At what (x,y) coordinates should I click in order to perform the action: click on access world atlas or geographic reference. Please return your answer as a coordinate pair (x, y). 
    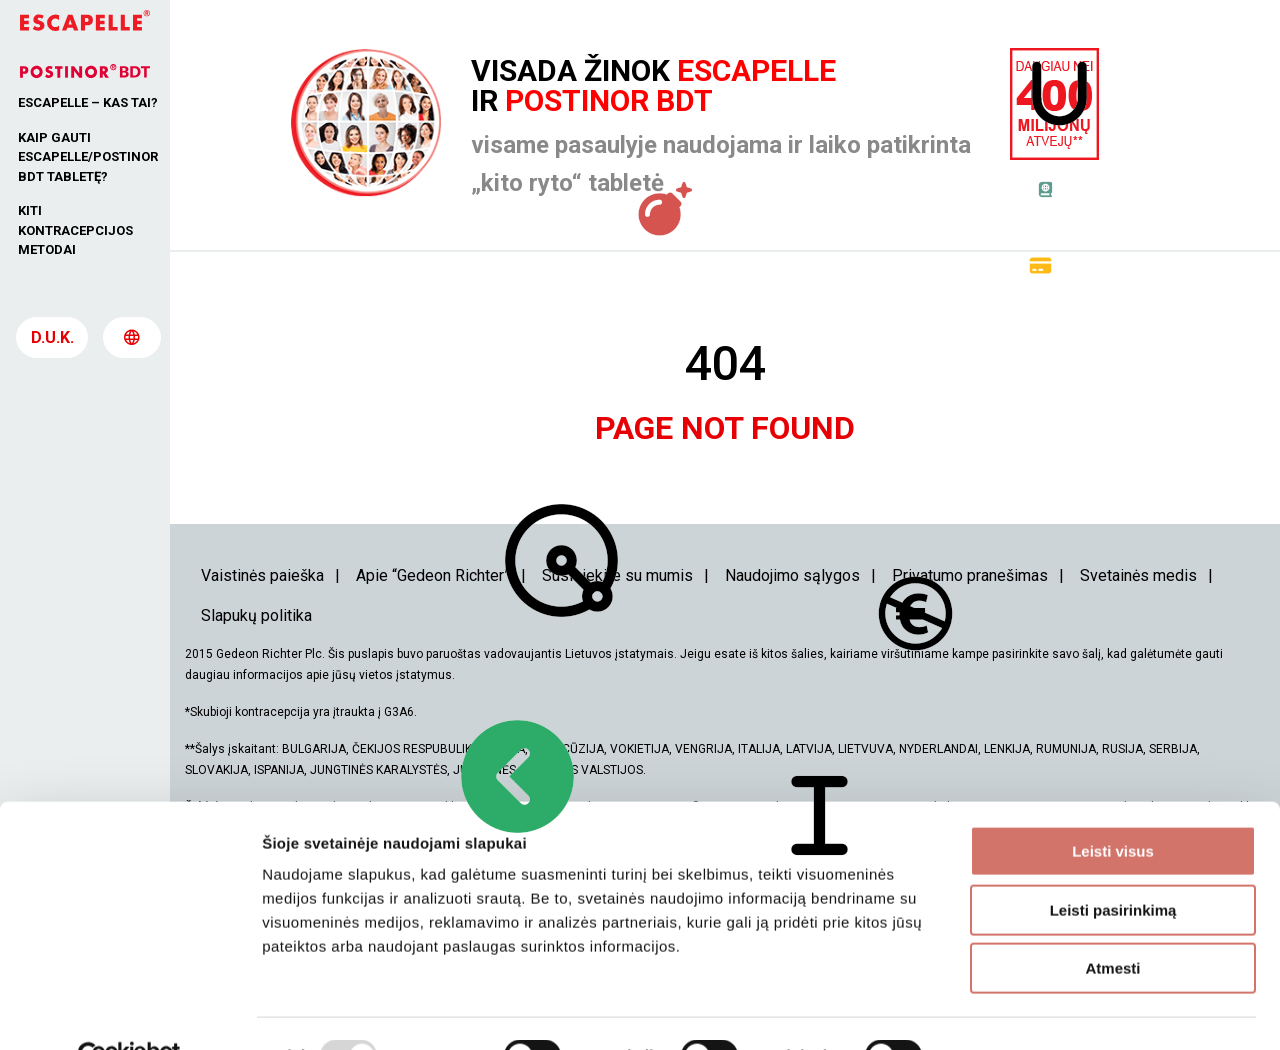
    Looking at the image, I should click on (1045, 189).